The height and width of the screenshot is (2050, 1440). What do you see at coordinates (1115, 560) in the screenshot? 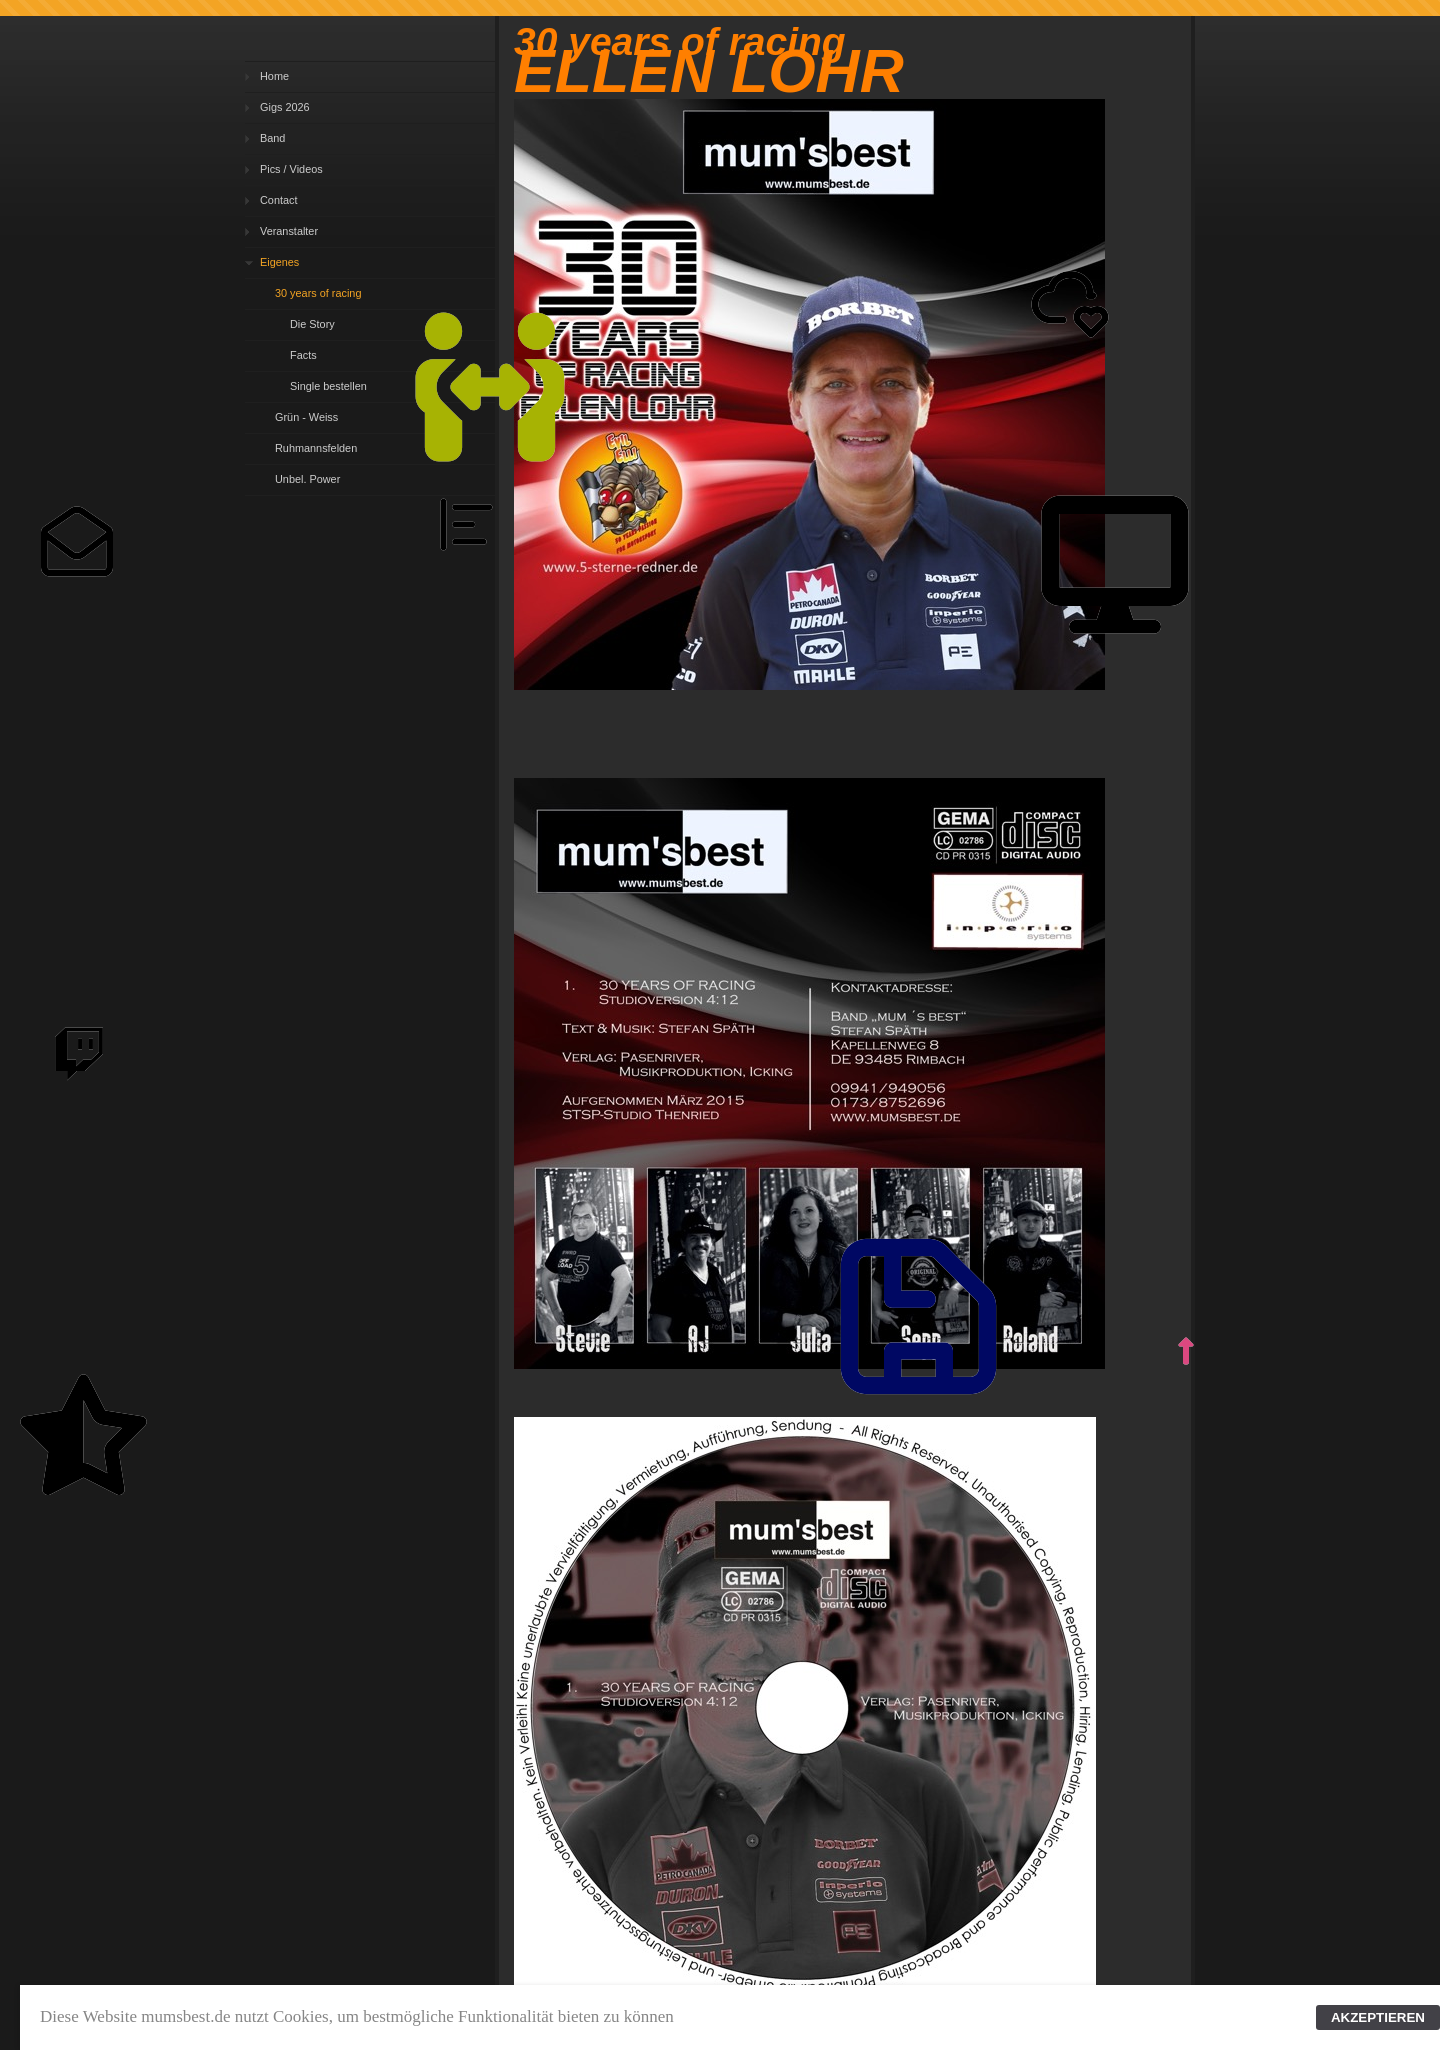
I see `access display settings` at bounding box center [1115, 560].